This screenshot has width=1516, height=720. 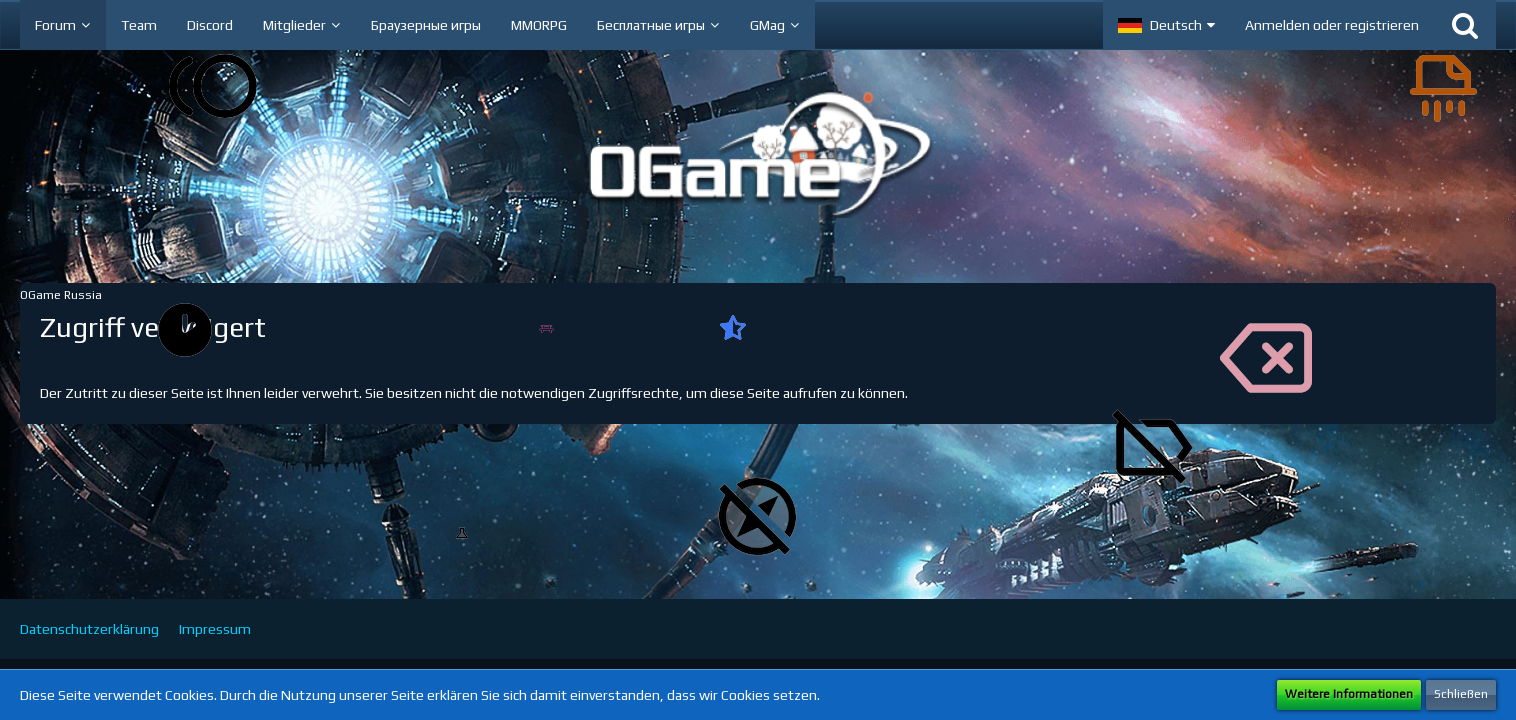 I want to click on indicates the current time or timestamp, so click(x=185, y=330).